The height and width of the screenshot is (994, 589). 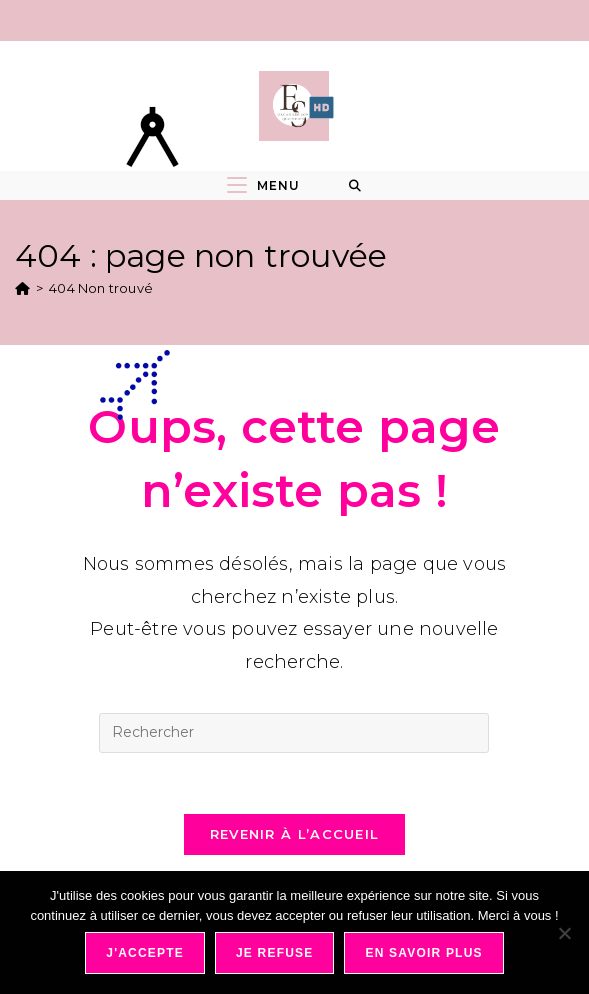 I want to click on access drawing or design tools, so click(x=152, y=136).